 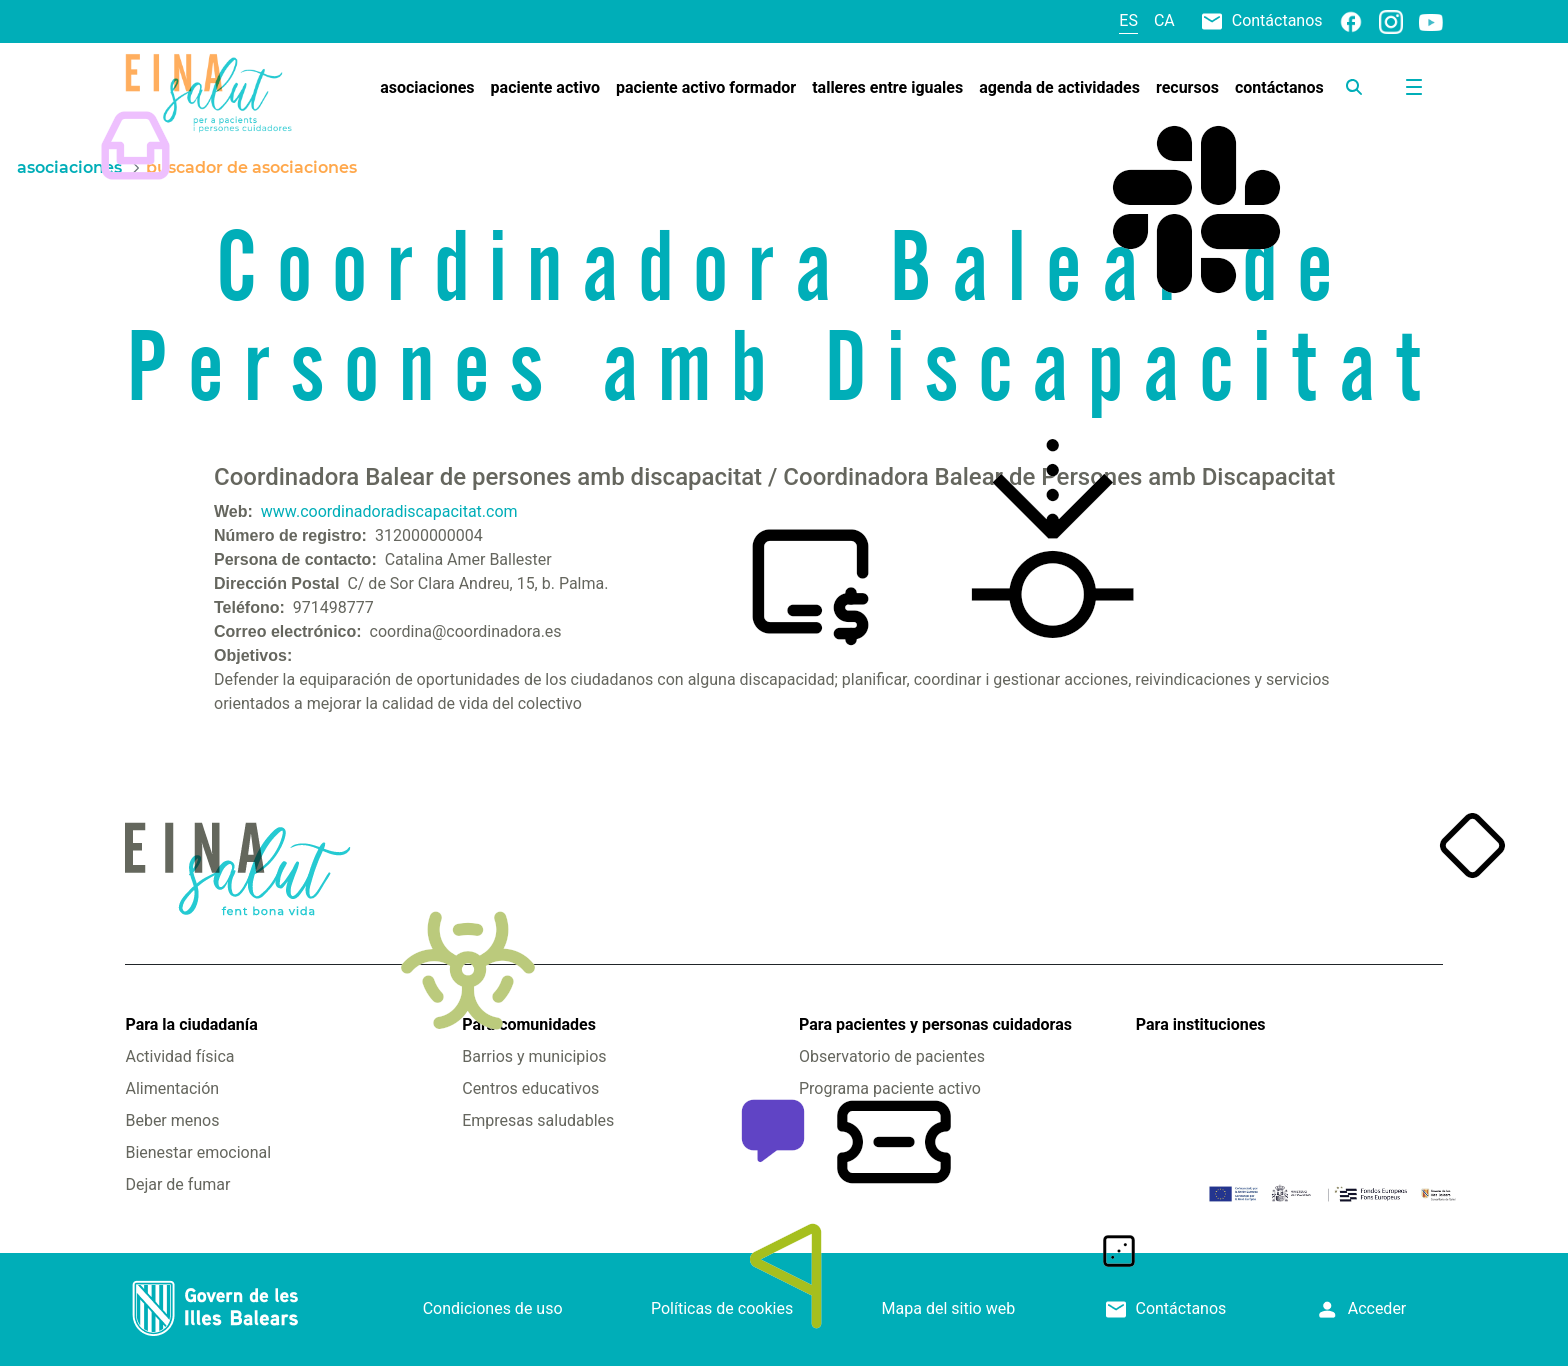 What do you see at coordinates (1472, 845) in the screenshot?
I see `indicates premium or VIP membership status` at bounding box center [1472, 845].